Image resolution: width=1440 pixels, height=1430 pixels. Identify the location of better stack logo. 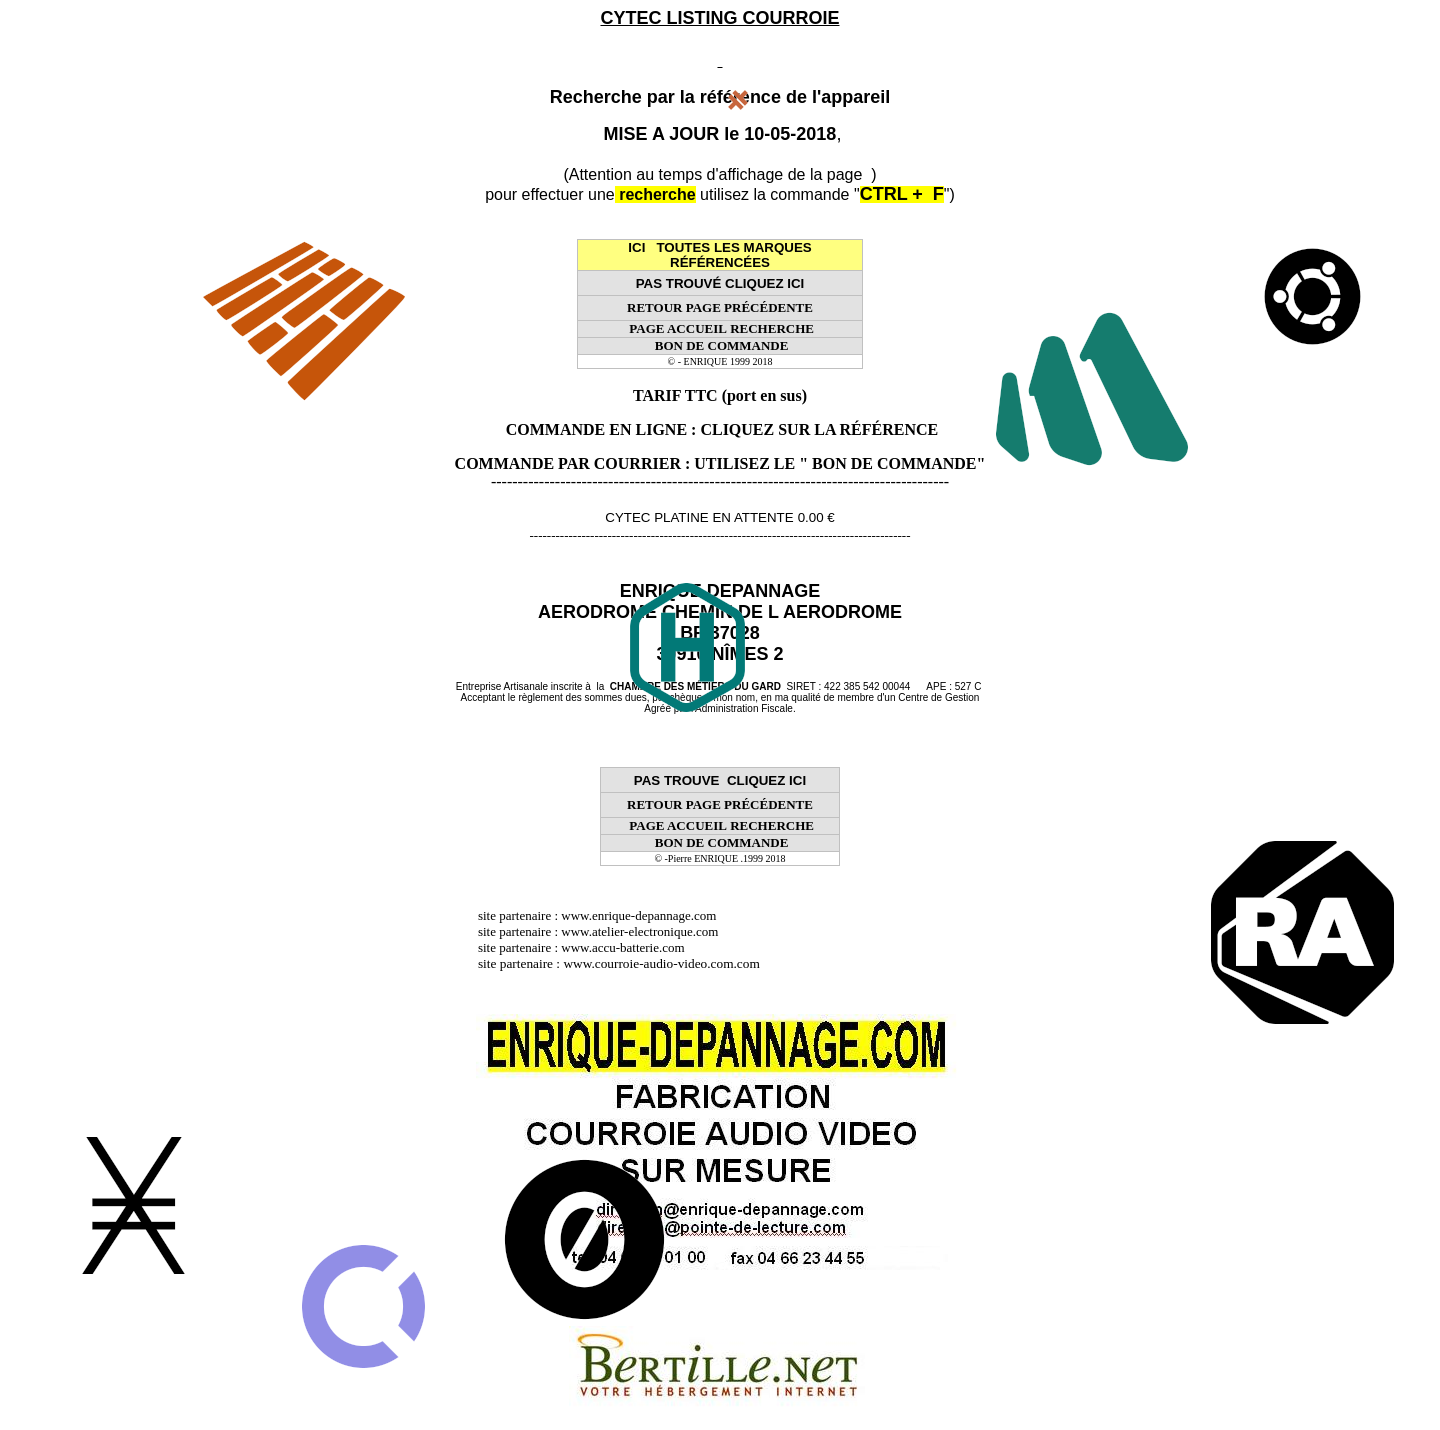
(1092, 389).